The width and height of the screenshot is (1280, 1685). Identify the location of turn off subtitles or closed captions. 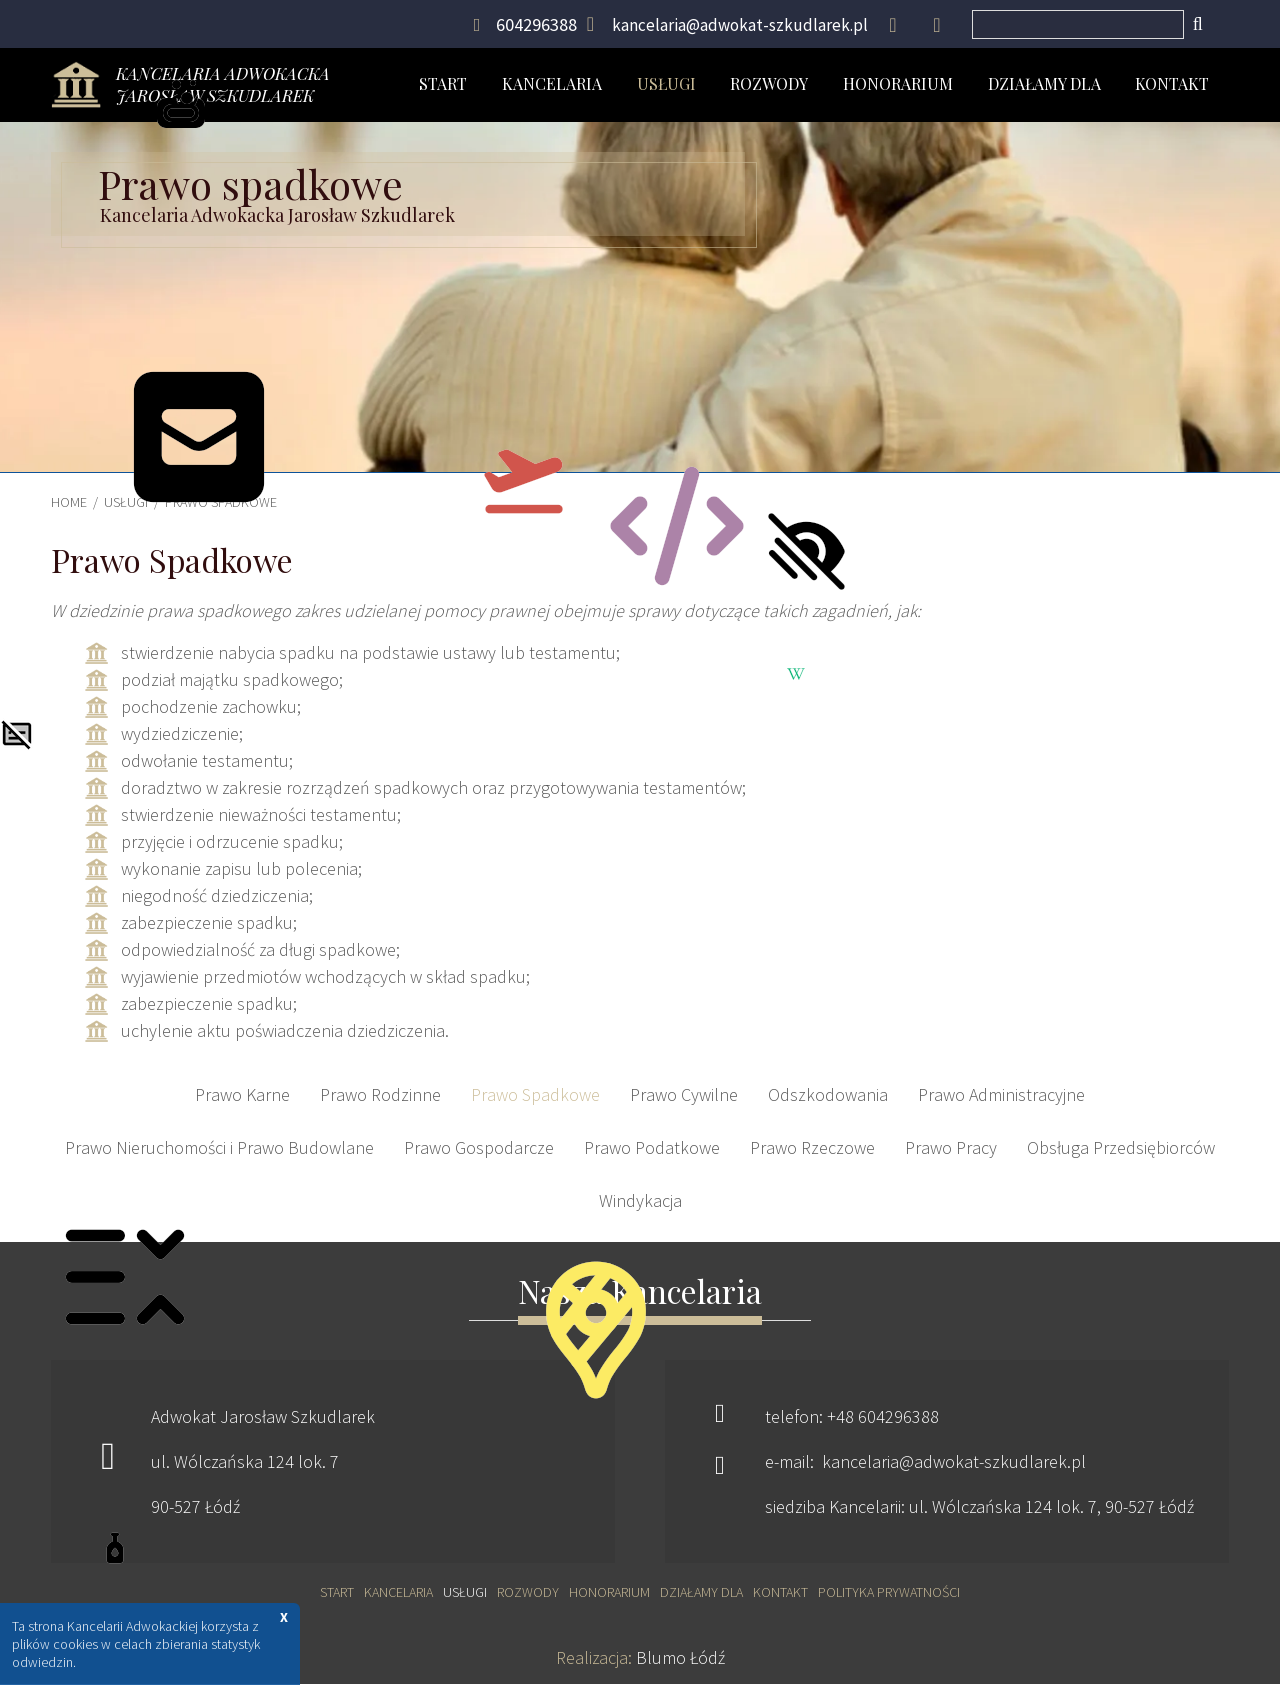
(17, 734).